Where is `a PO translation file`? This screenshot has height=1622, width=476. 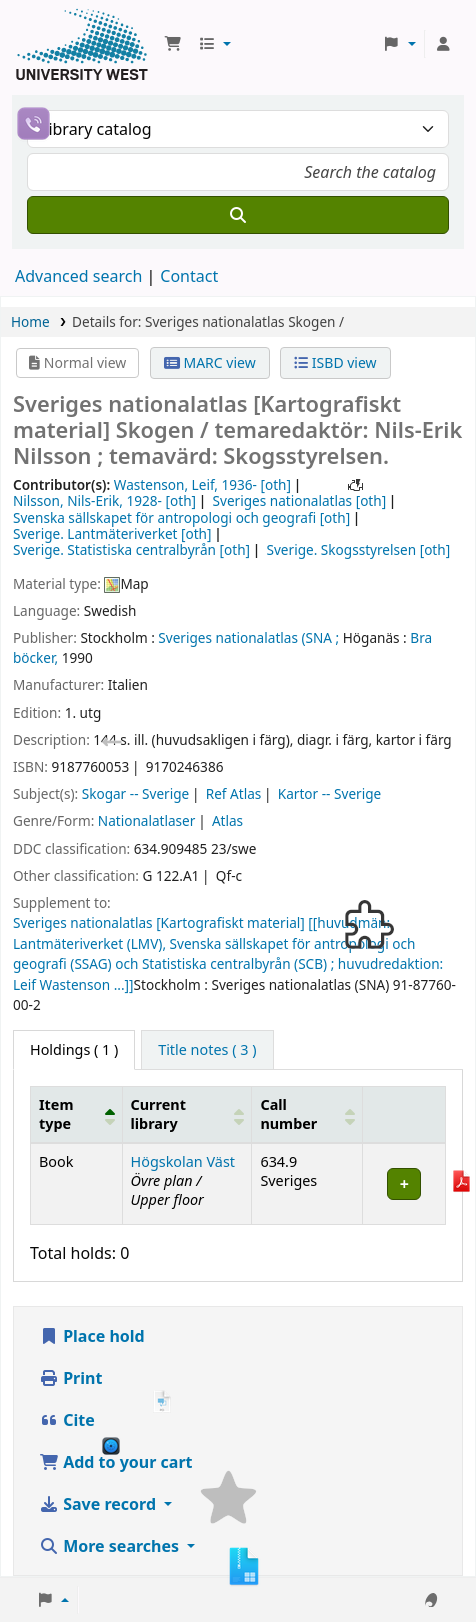
a PO translation file is located at coordinates (162, 1402).